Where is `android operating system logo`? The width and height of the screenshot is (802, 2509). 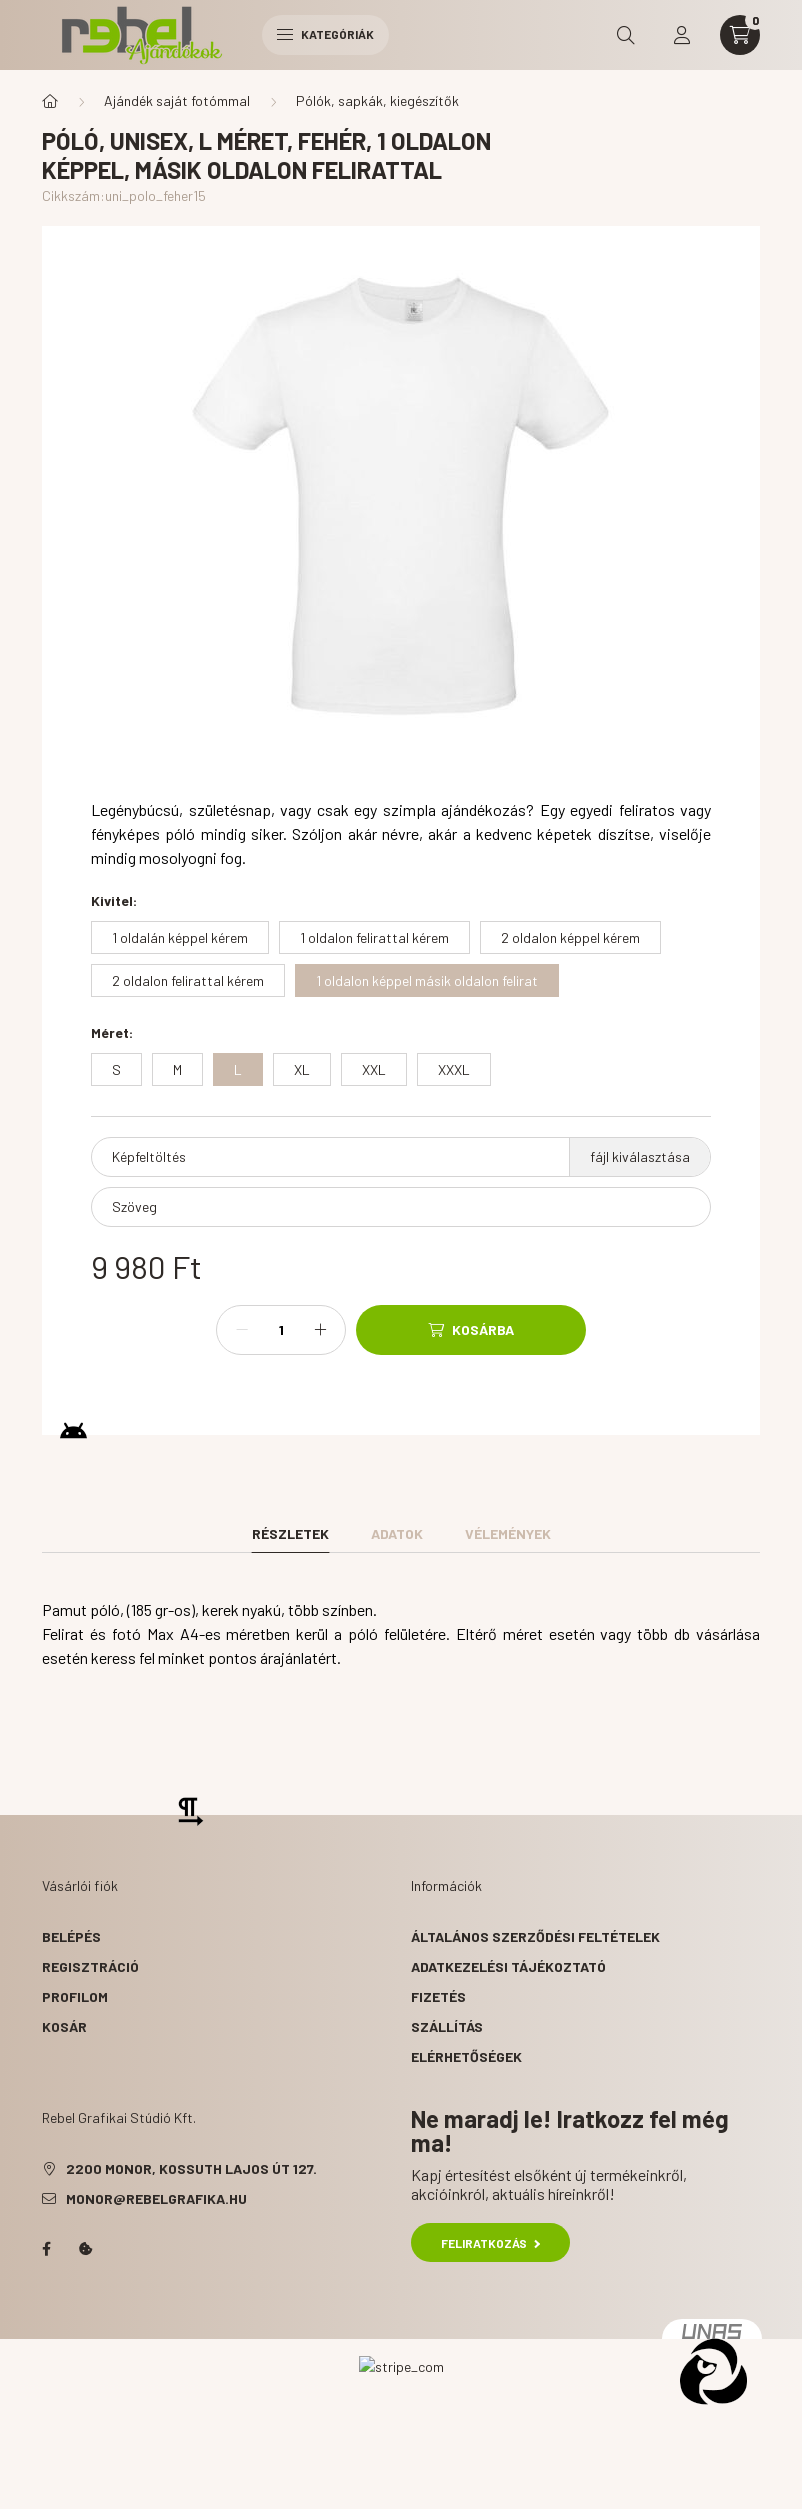 android operating system logo is located at coordinates (73, 1430).